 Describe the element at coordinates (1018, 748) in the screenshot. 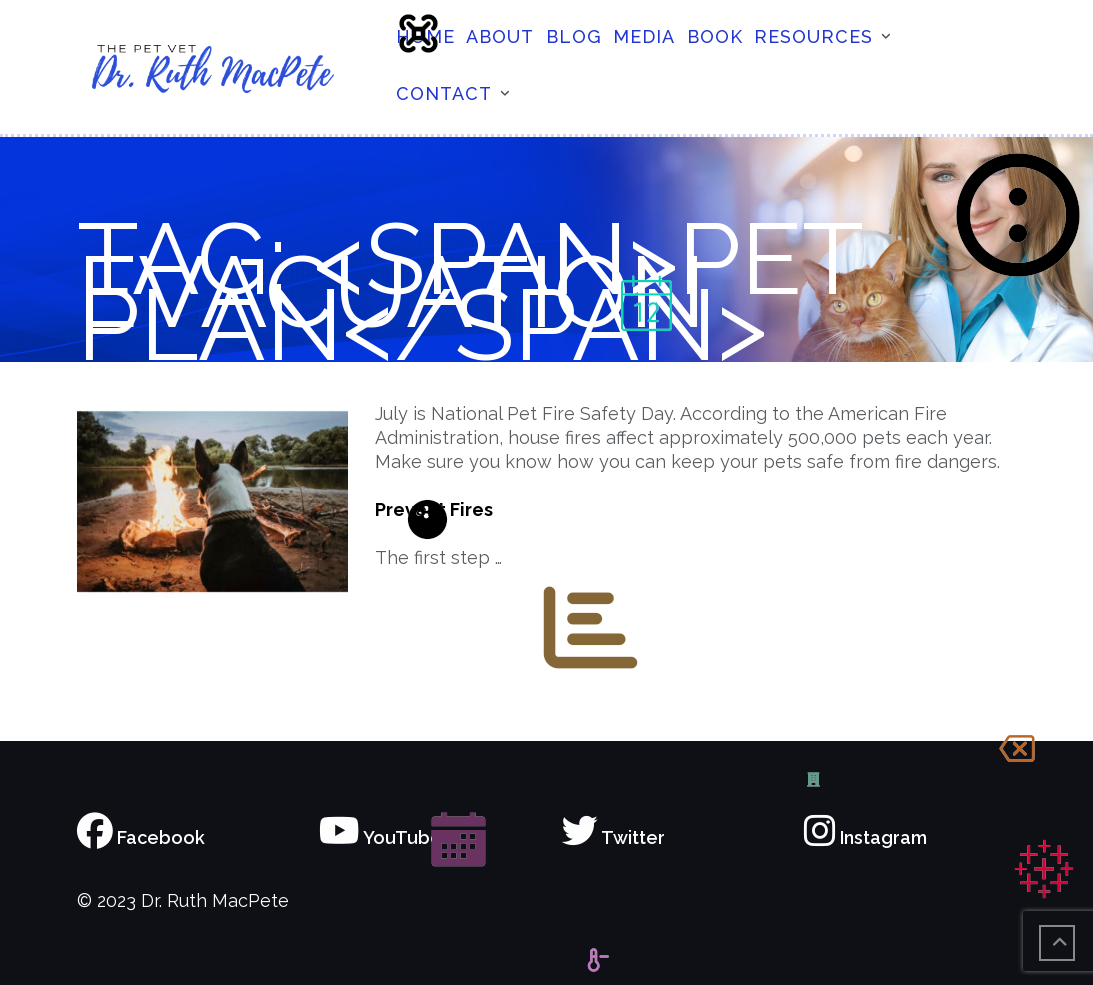

I see `delete the last character entered` at that location.